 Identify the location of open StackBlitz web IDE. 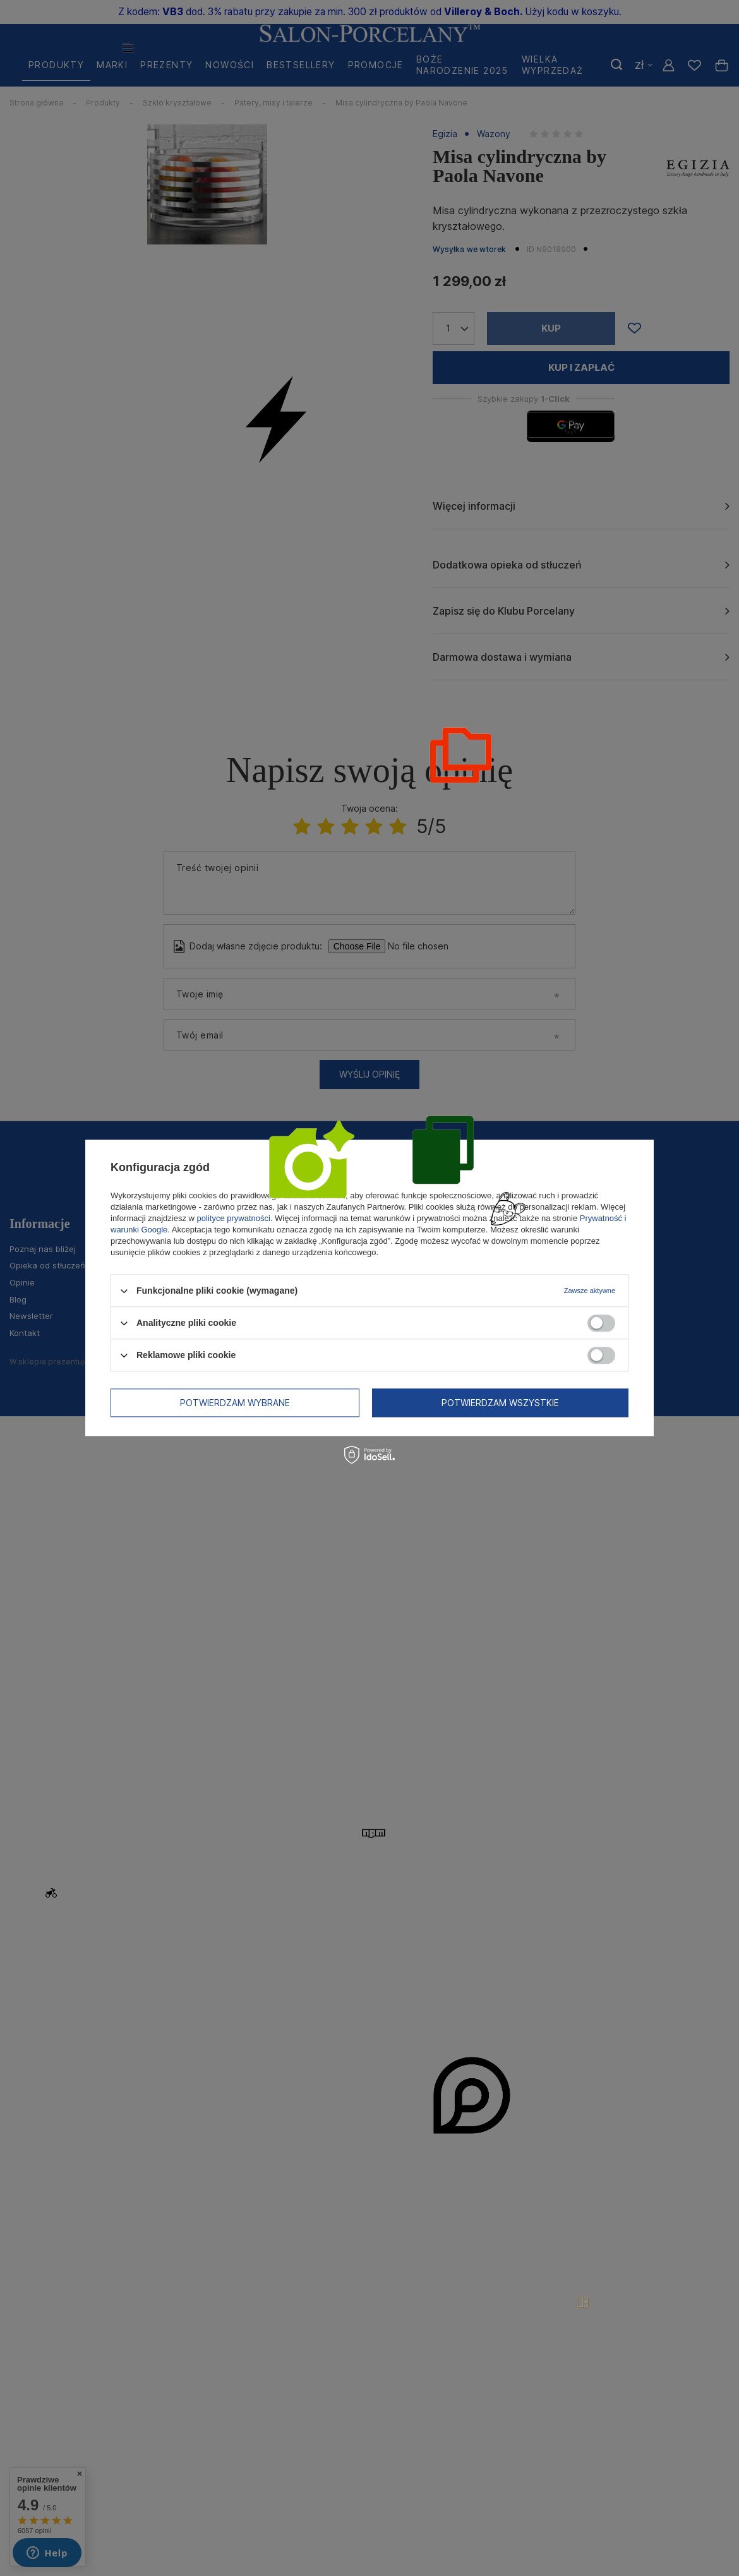
(276, 419).